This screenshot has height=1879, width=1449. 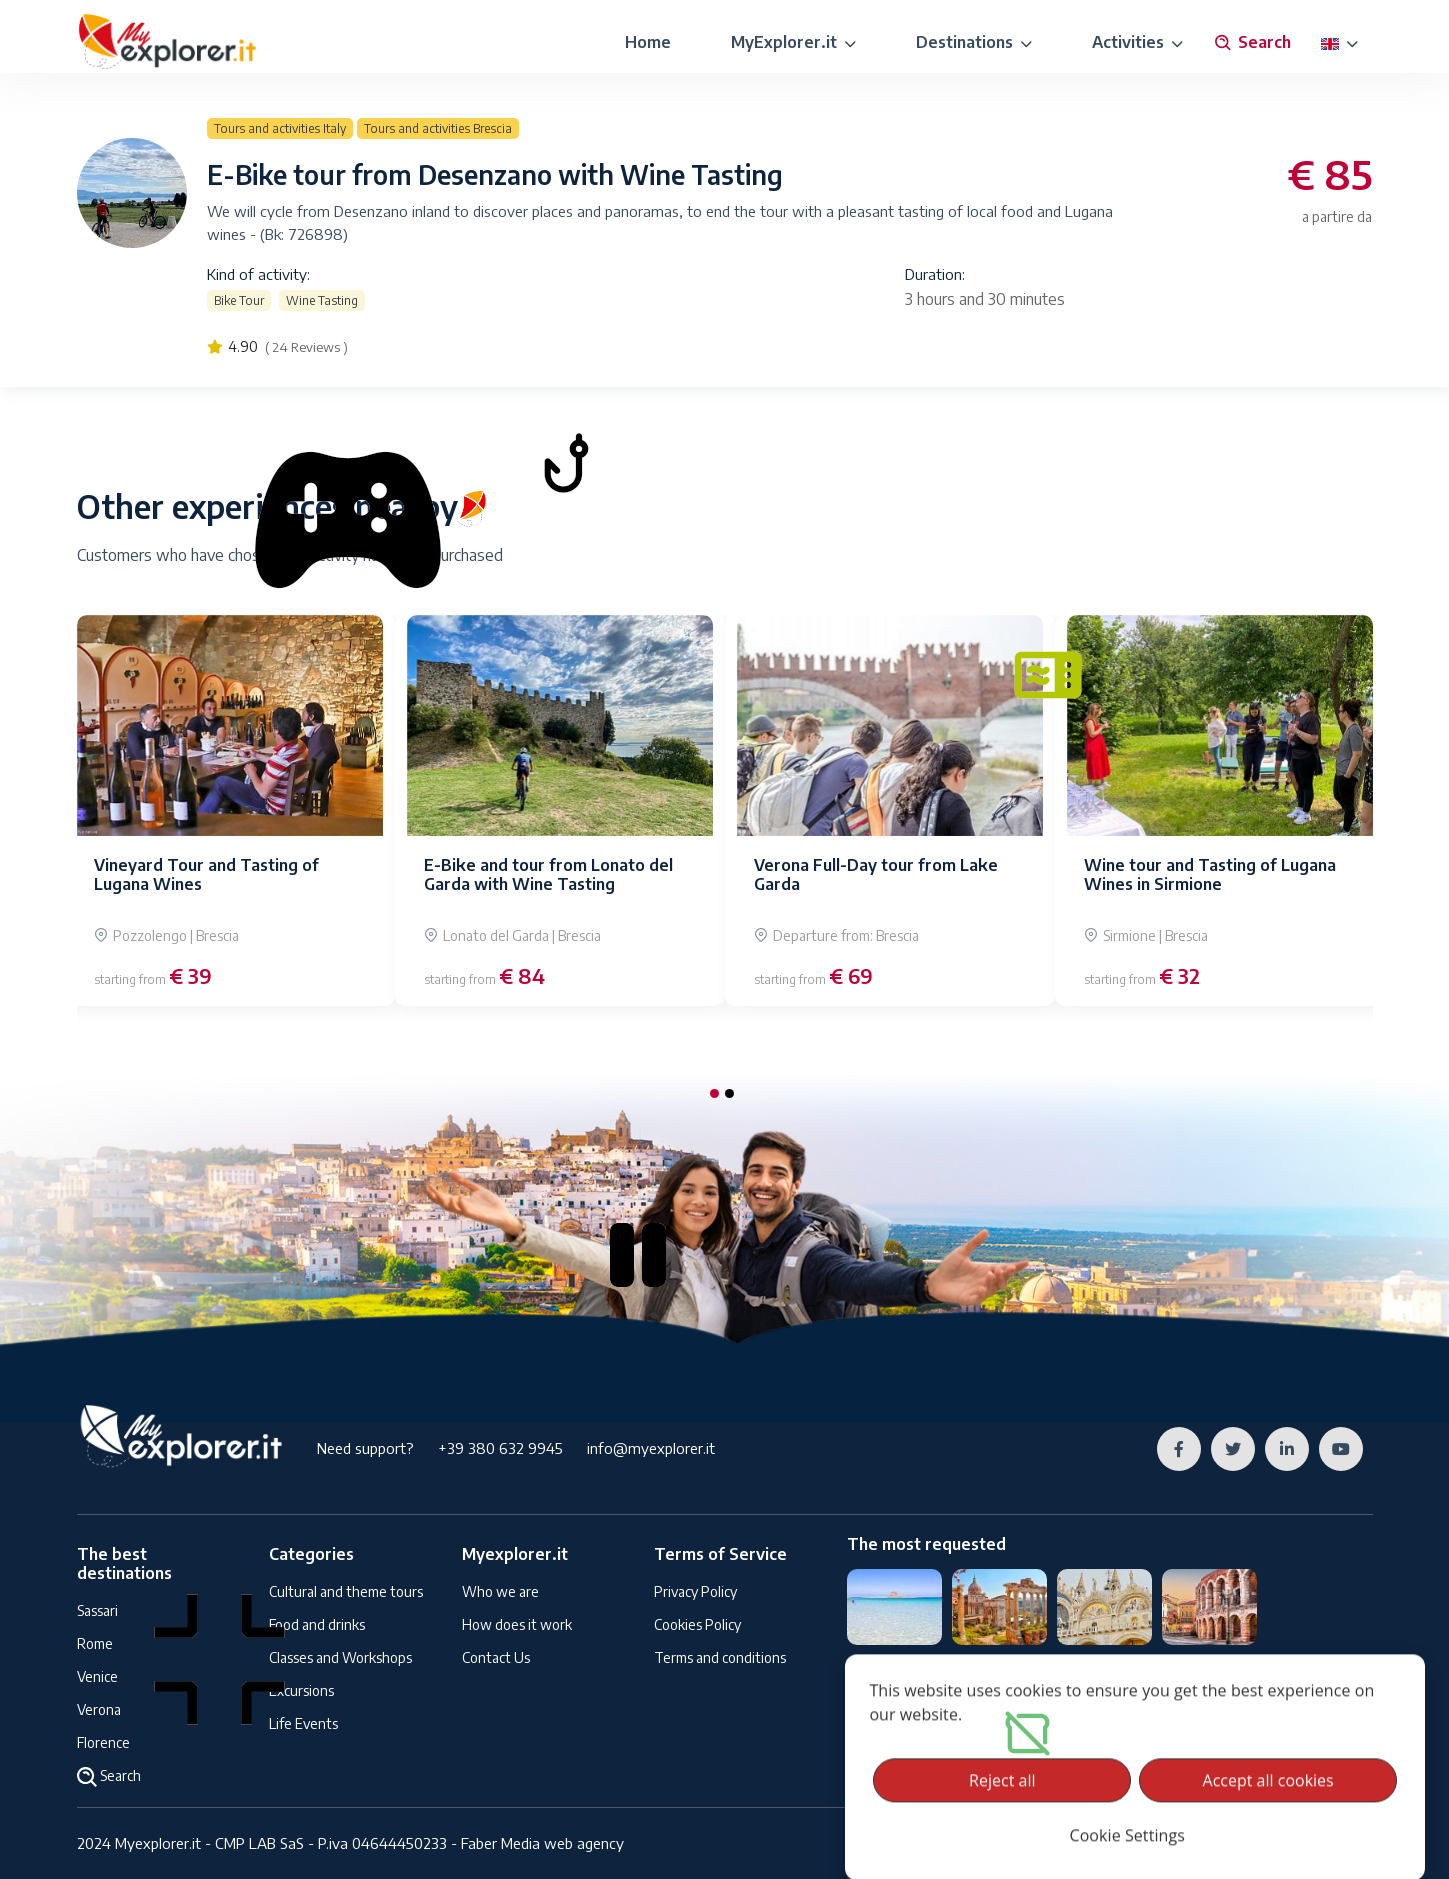 What do you see at coordinates (1048, 675) in the screenshot?
I see `access microwave or kitchen appliance controls` at bounding box center [1048, 675].